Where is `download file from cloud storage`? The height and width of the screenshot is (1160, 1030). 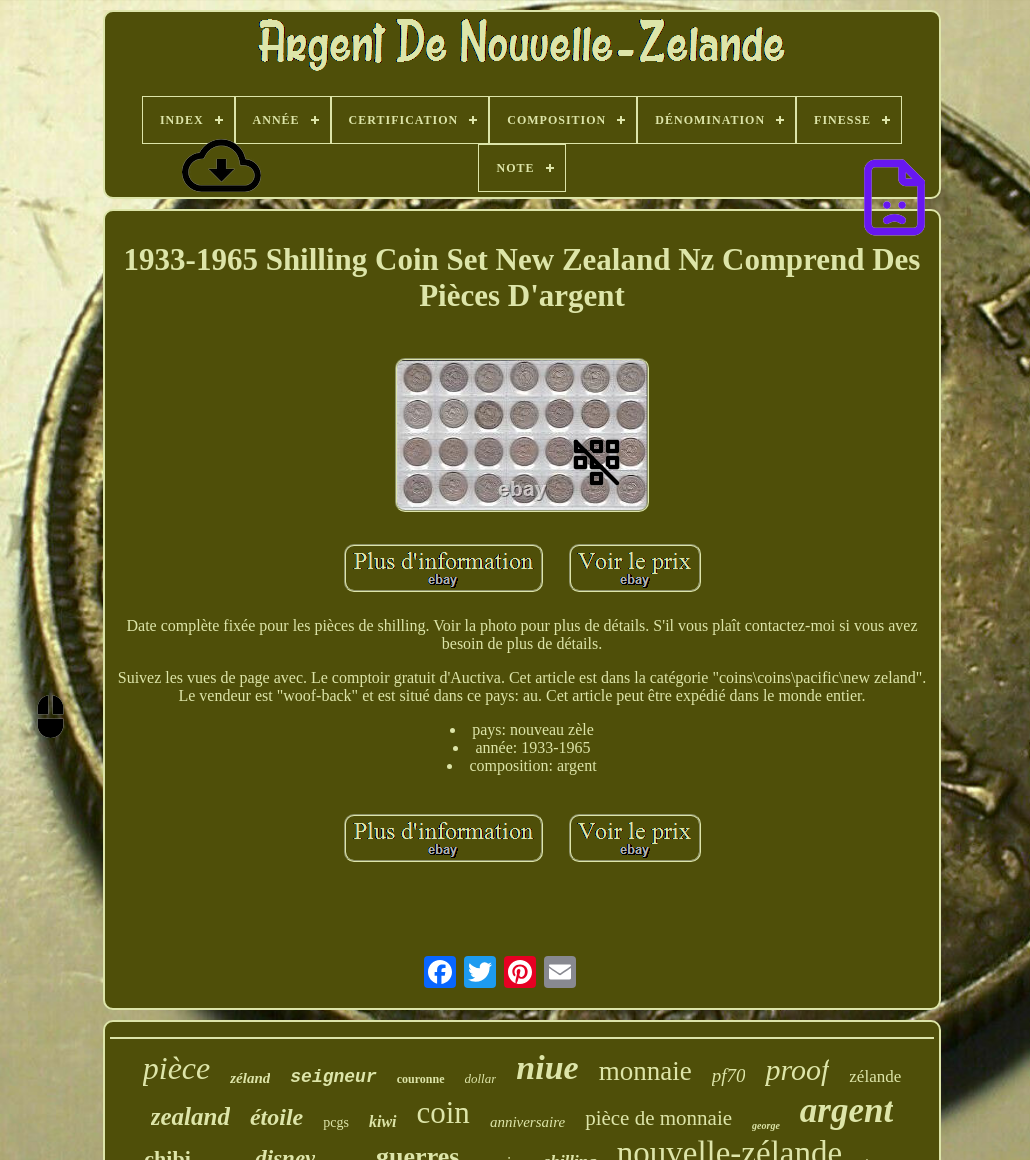 download file from cloud storage is located at coordinates (221, 165).